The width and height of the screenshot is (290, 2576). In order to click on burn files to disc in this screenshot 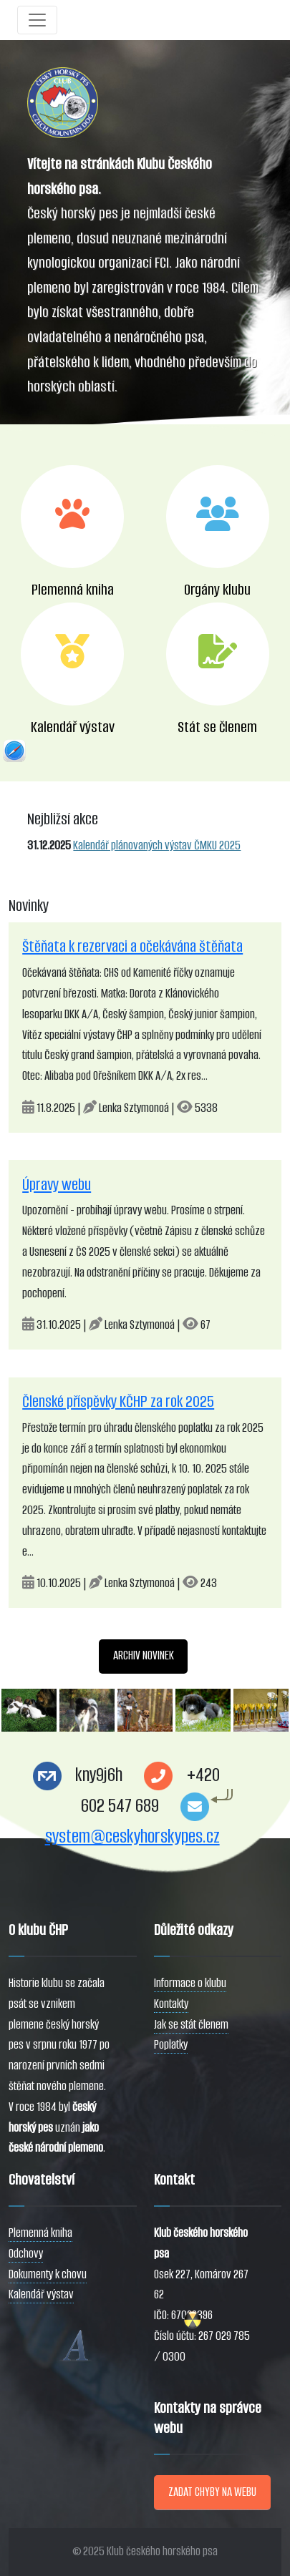, I will do `click(193, 2320)`.